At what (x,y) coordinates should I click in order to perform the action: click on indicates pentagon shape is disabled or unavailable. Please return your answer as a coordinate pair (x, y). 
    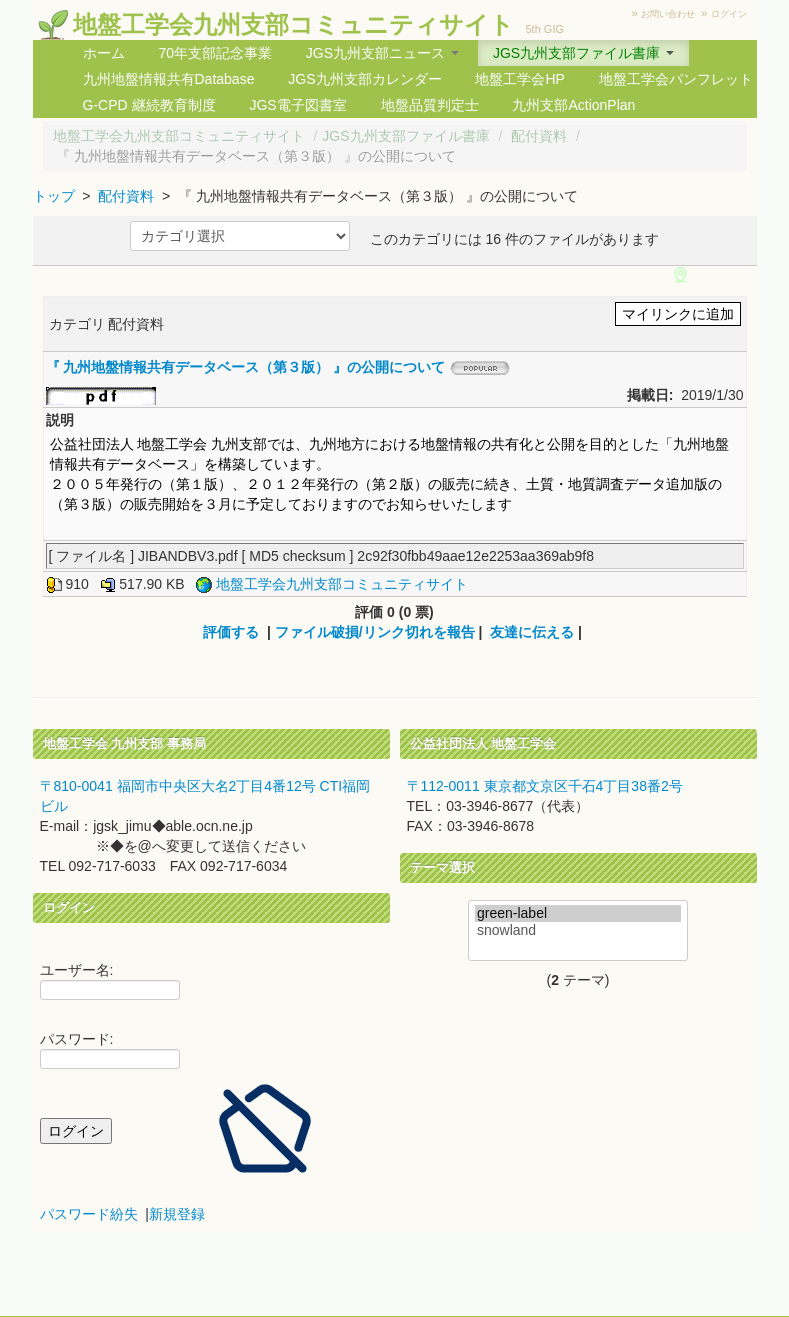
    Looking at the image, I should click on (265, 1131).